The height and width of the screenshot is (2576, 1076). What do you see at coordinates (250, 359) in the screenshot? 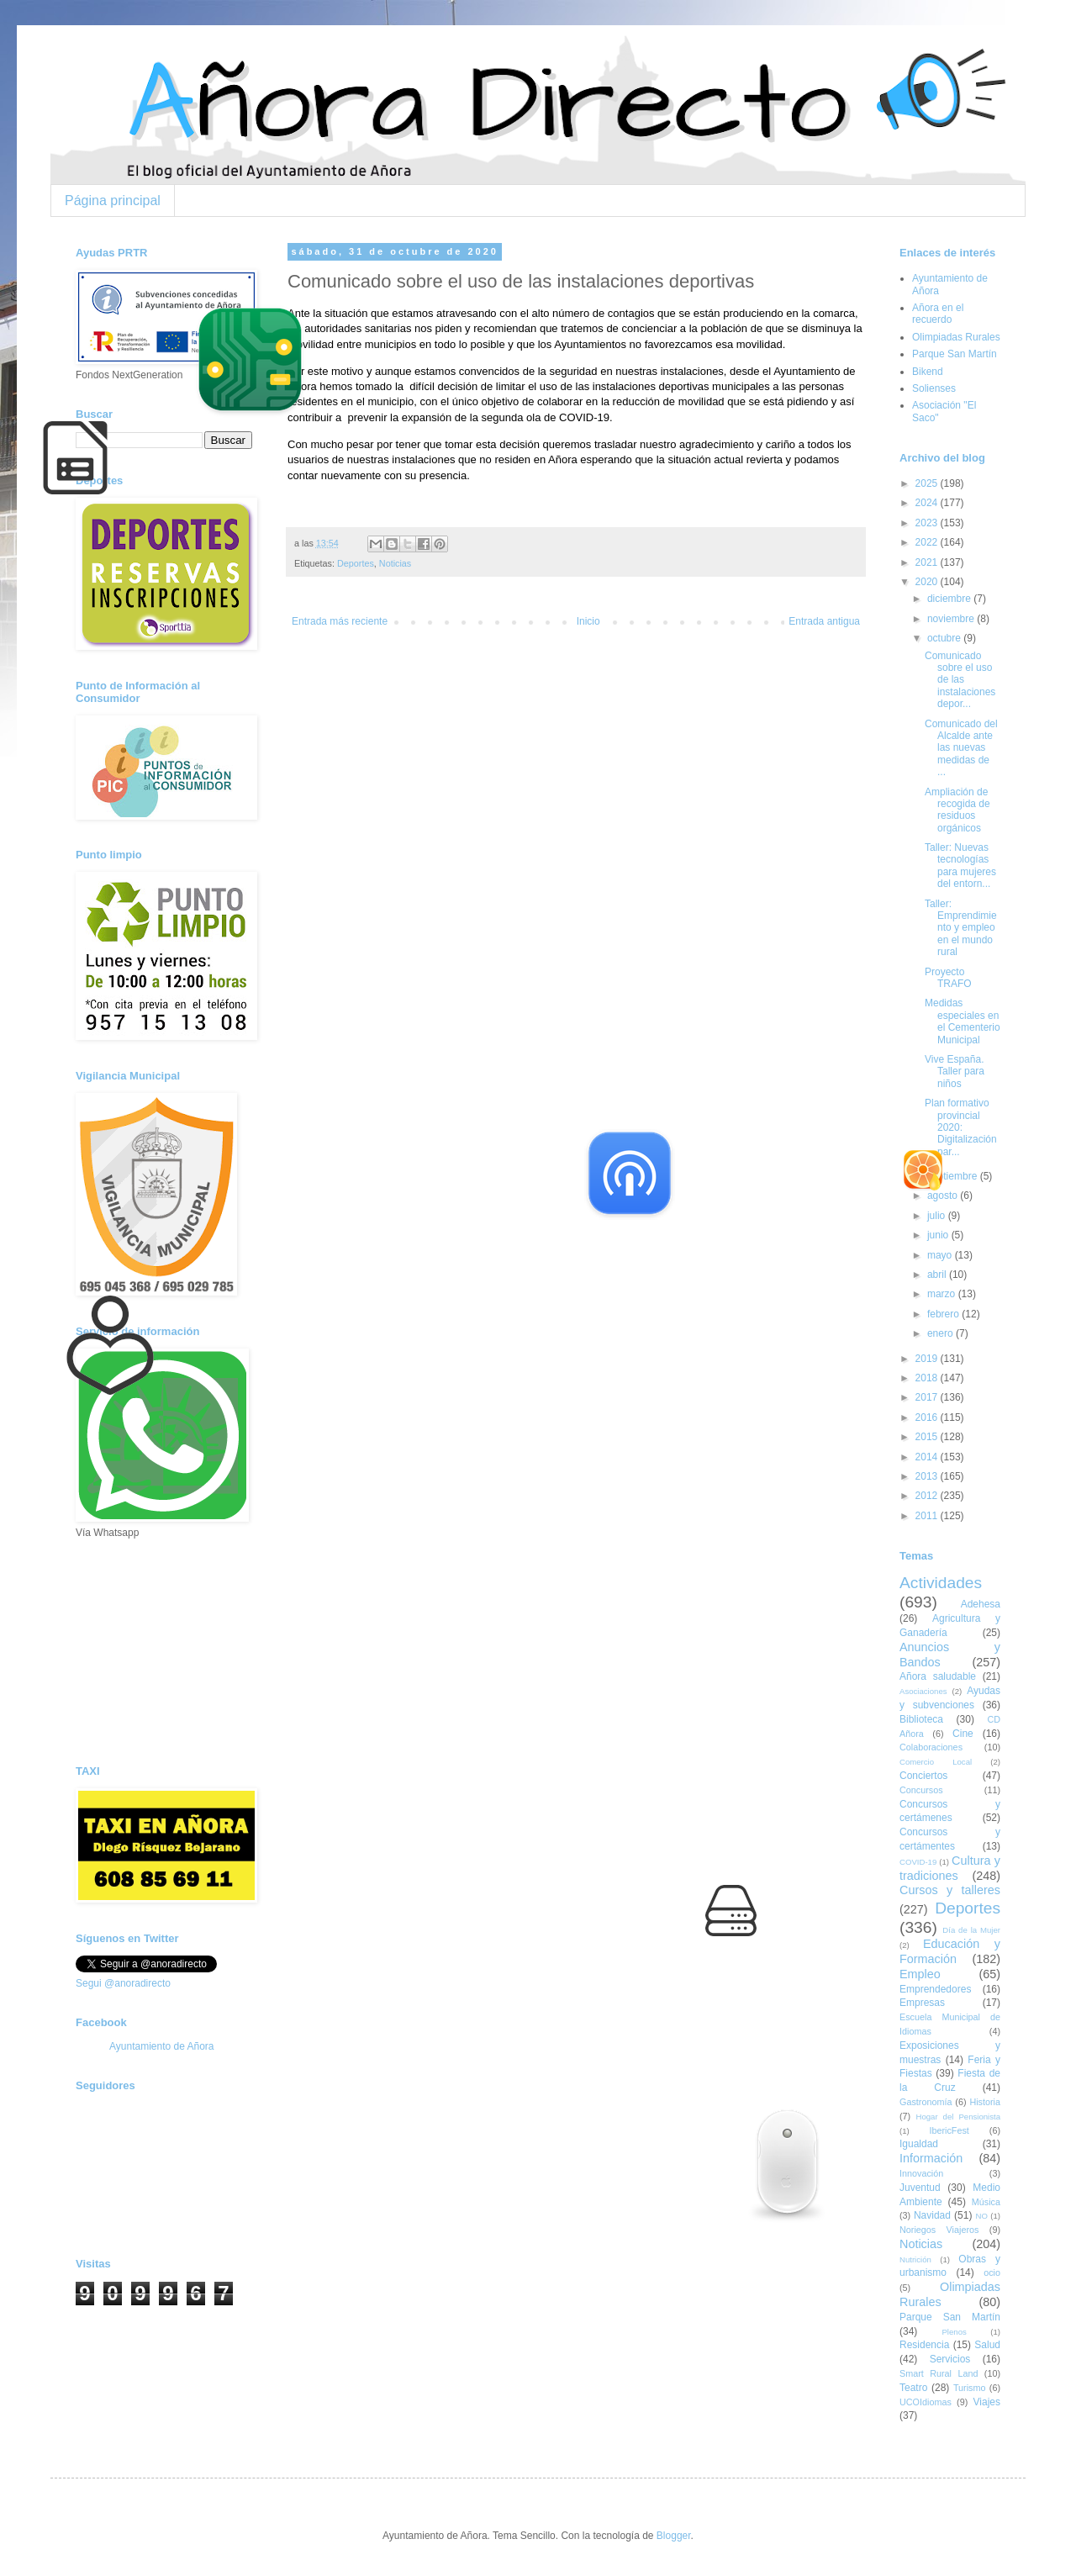
I see `open pcbnew circuit board design application` at bounding box center [250, 359].